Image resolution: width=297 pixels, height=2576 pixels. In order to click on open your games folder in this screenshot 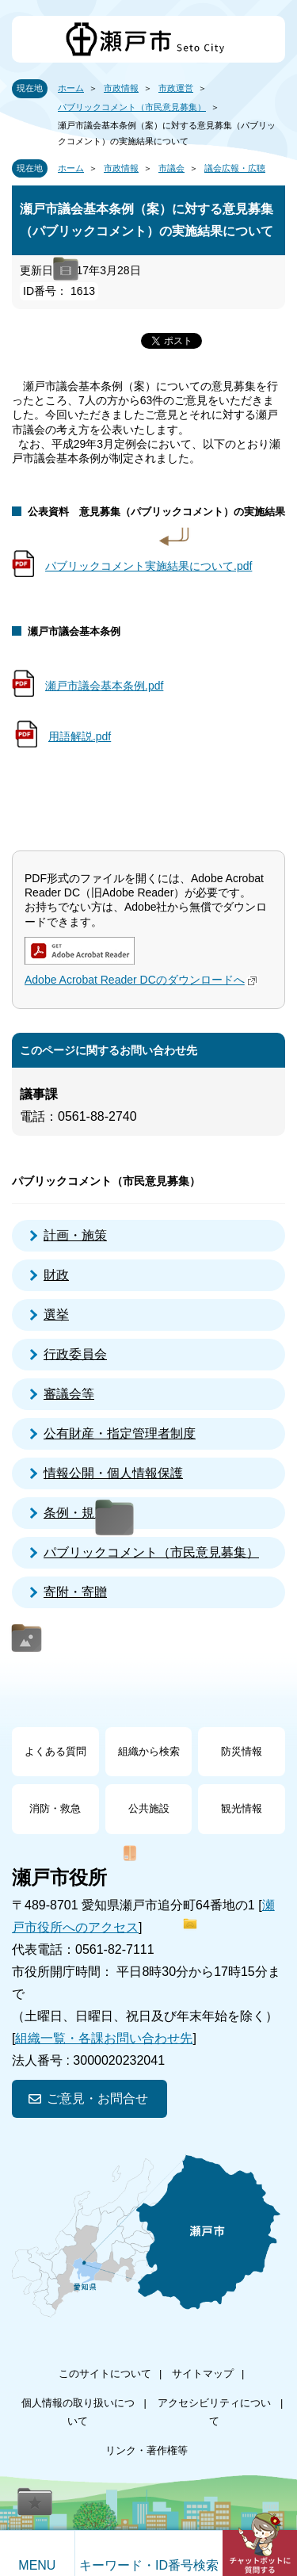, I will do `click(190, 1924)`.